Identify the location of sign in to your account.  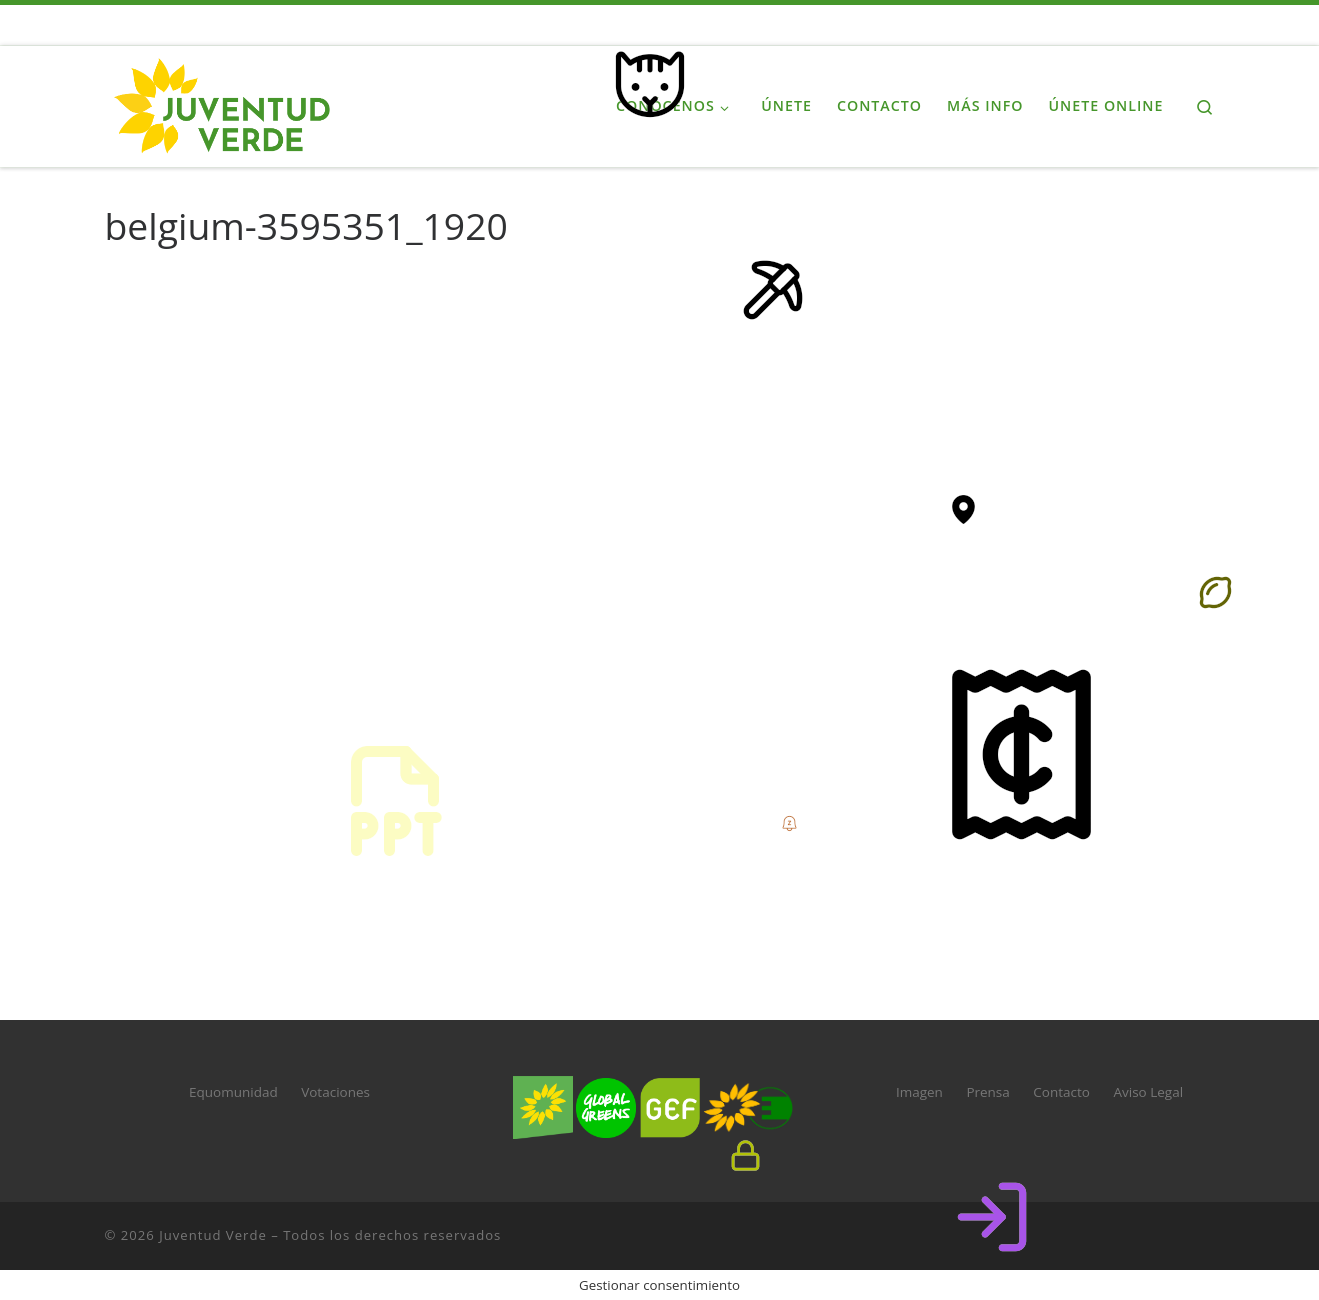
(992, 1217).